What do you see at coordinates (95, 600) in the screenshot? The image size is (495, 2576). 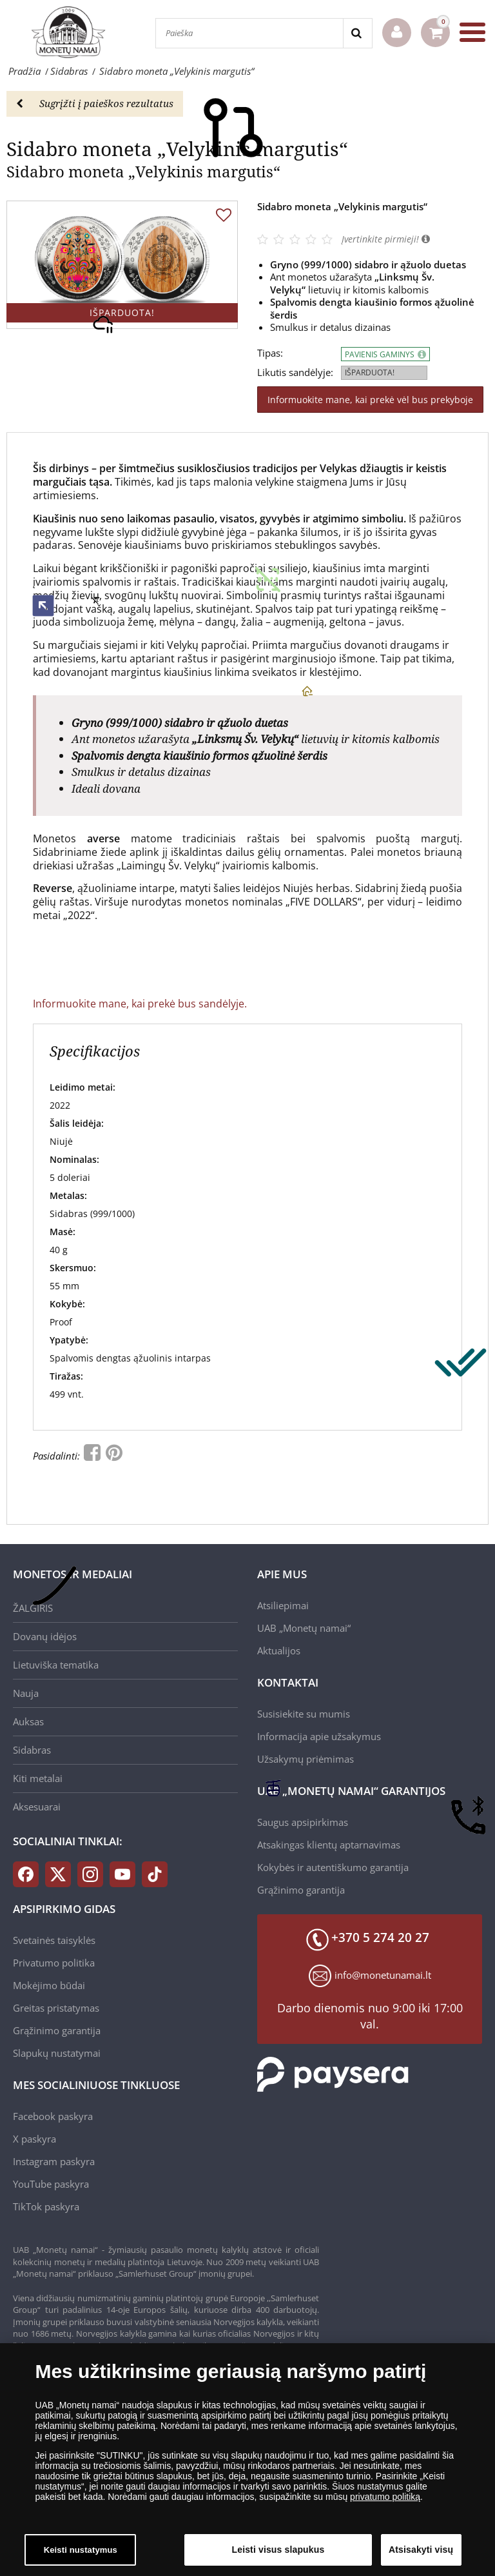 I see `clear text formatting` at bounding box center [95, 600].